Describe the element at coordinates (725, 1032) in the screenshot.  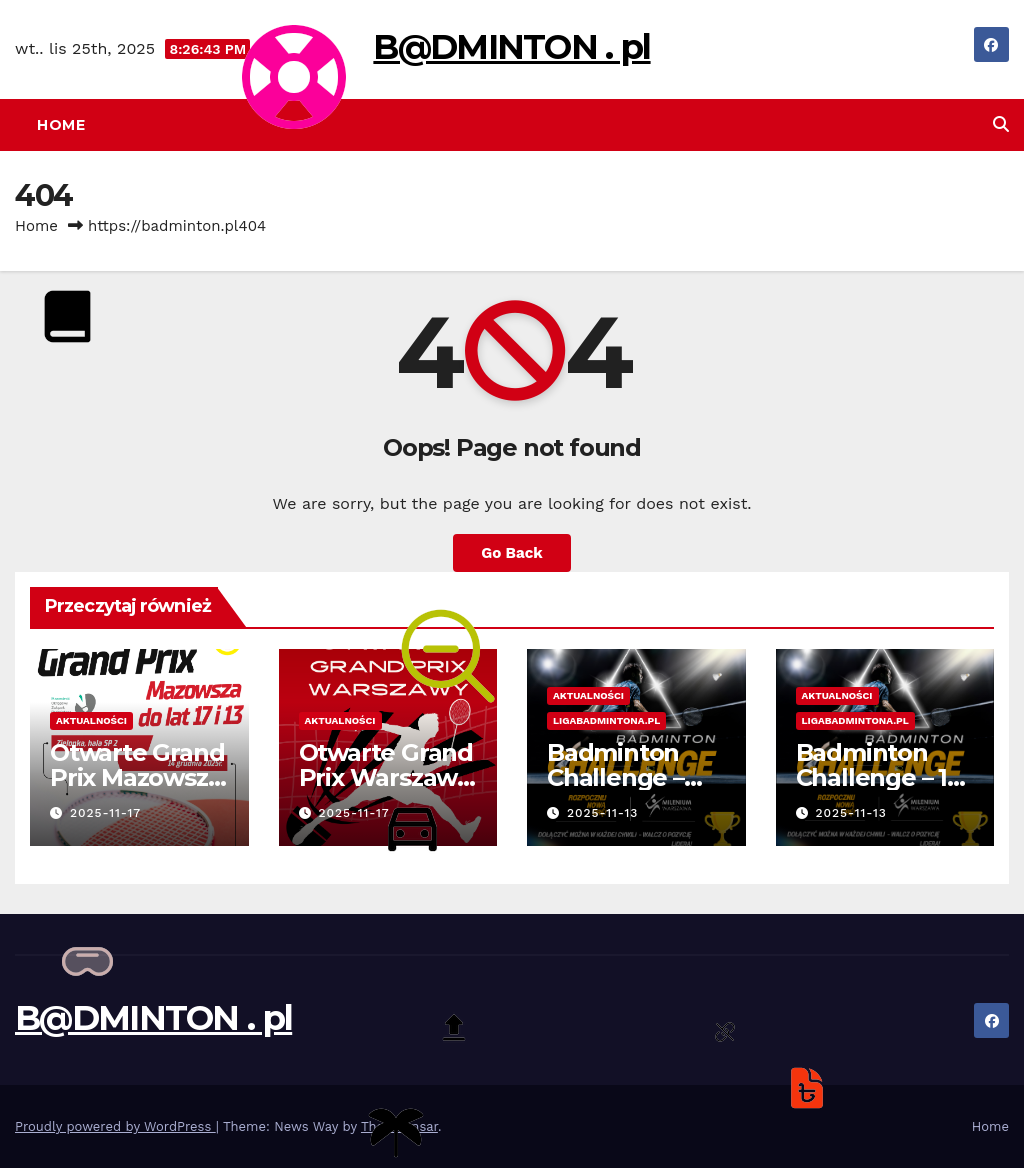
I see `unlink or disconnect a shared link` at that location.